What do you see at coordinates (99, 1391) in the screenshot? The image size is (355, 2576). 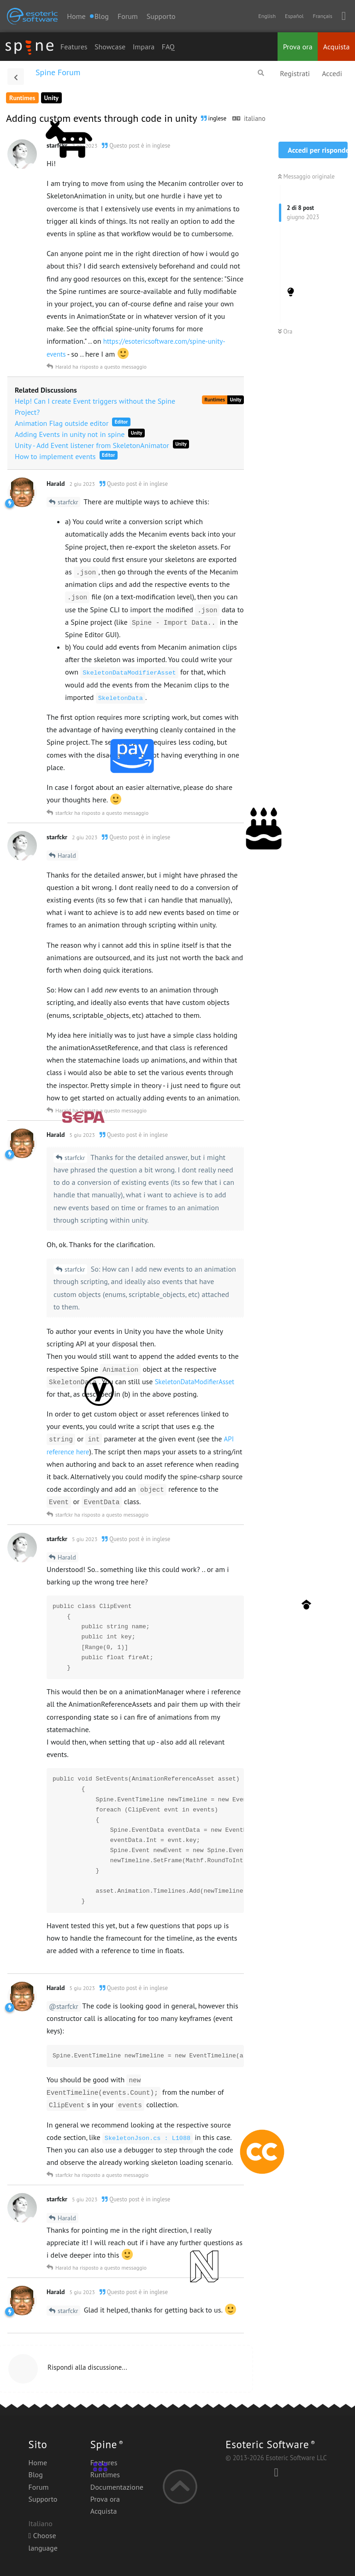 I see `yubico security key branding` at bounding box center [99, 1391].